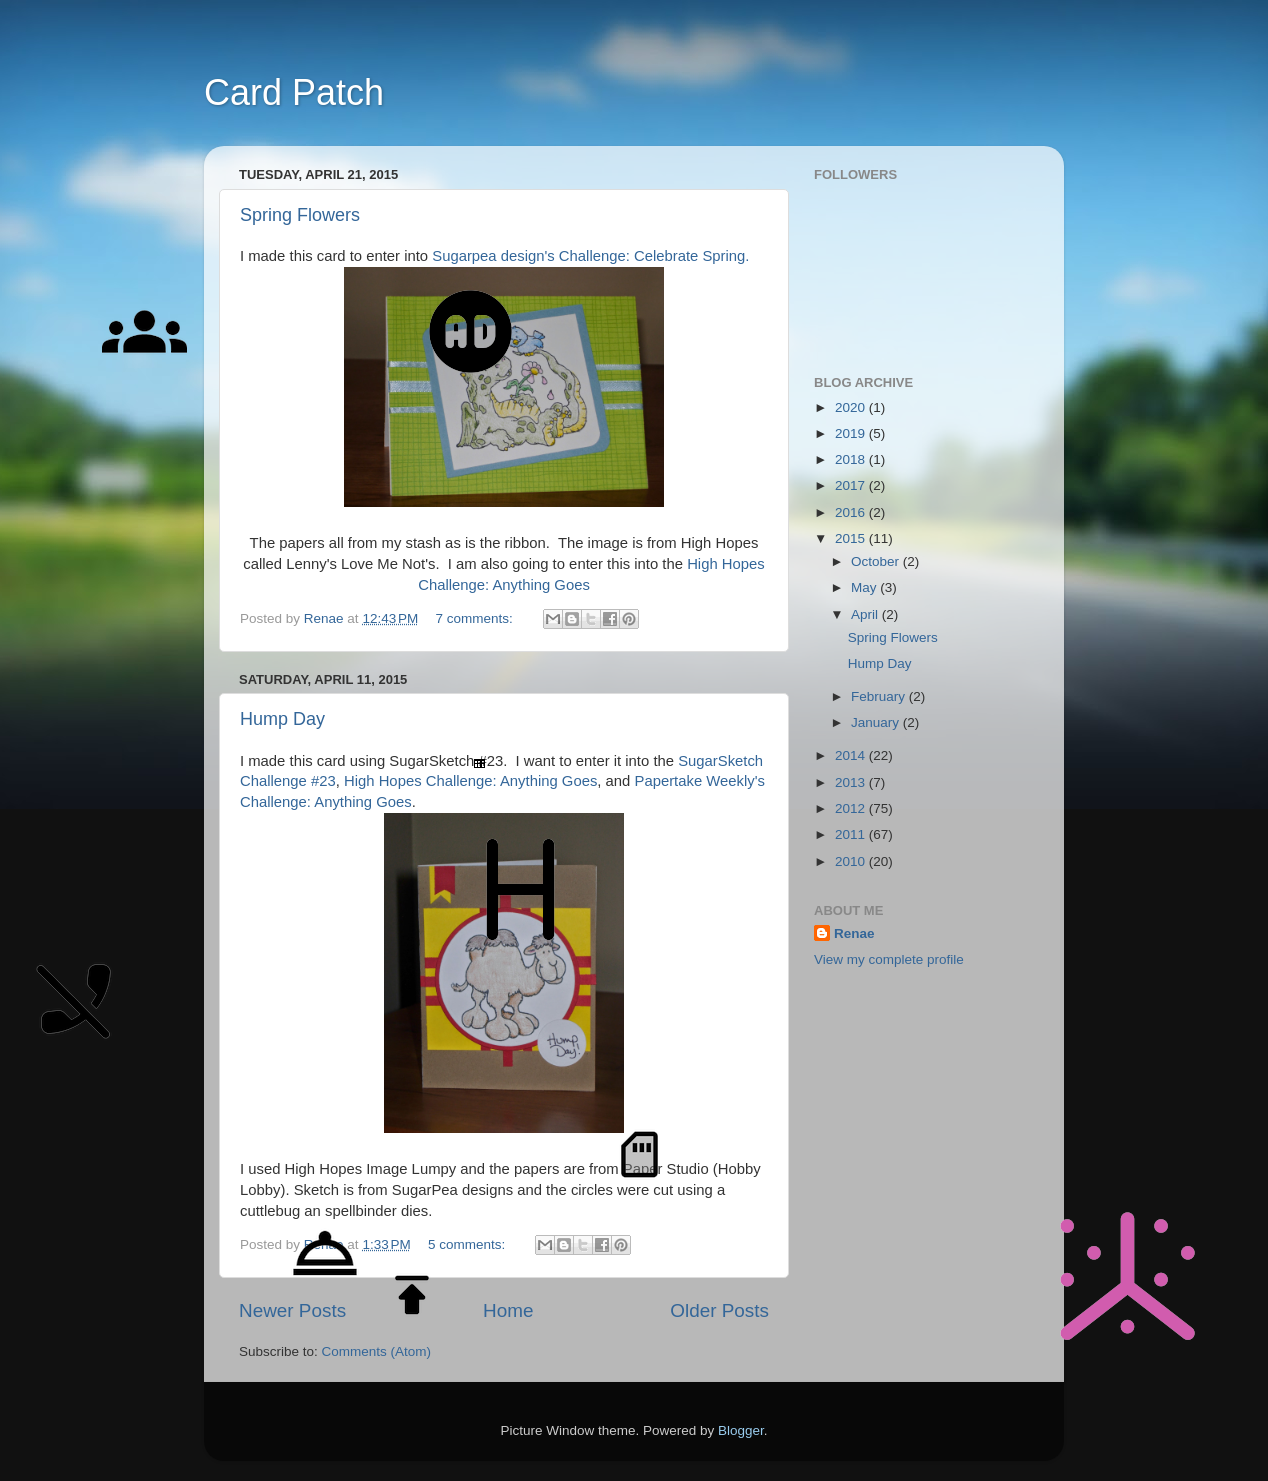 The image size is (1268, 1481). Describe the element at coordinates (470, 331) in the screenshot. I see `indicates sponsored or advertisement content` at that location.